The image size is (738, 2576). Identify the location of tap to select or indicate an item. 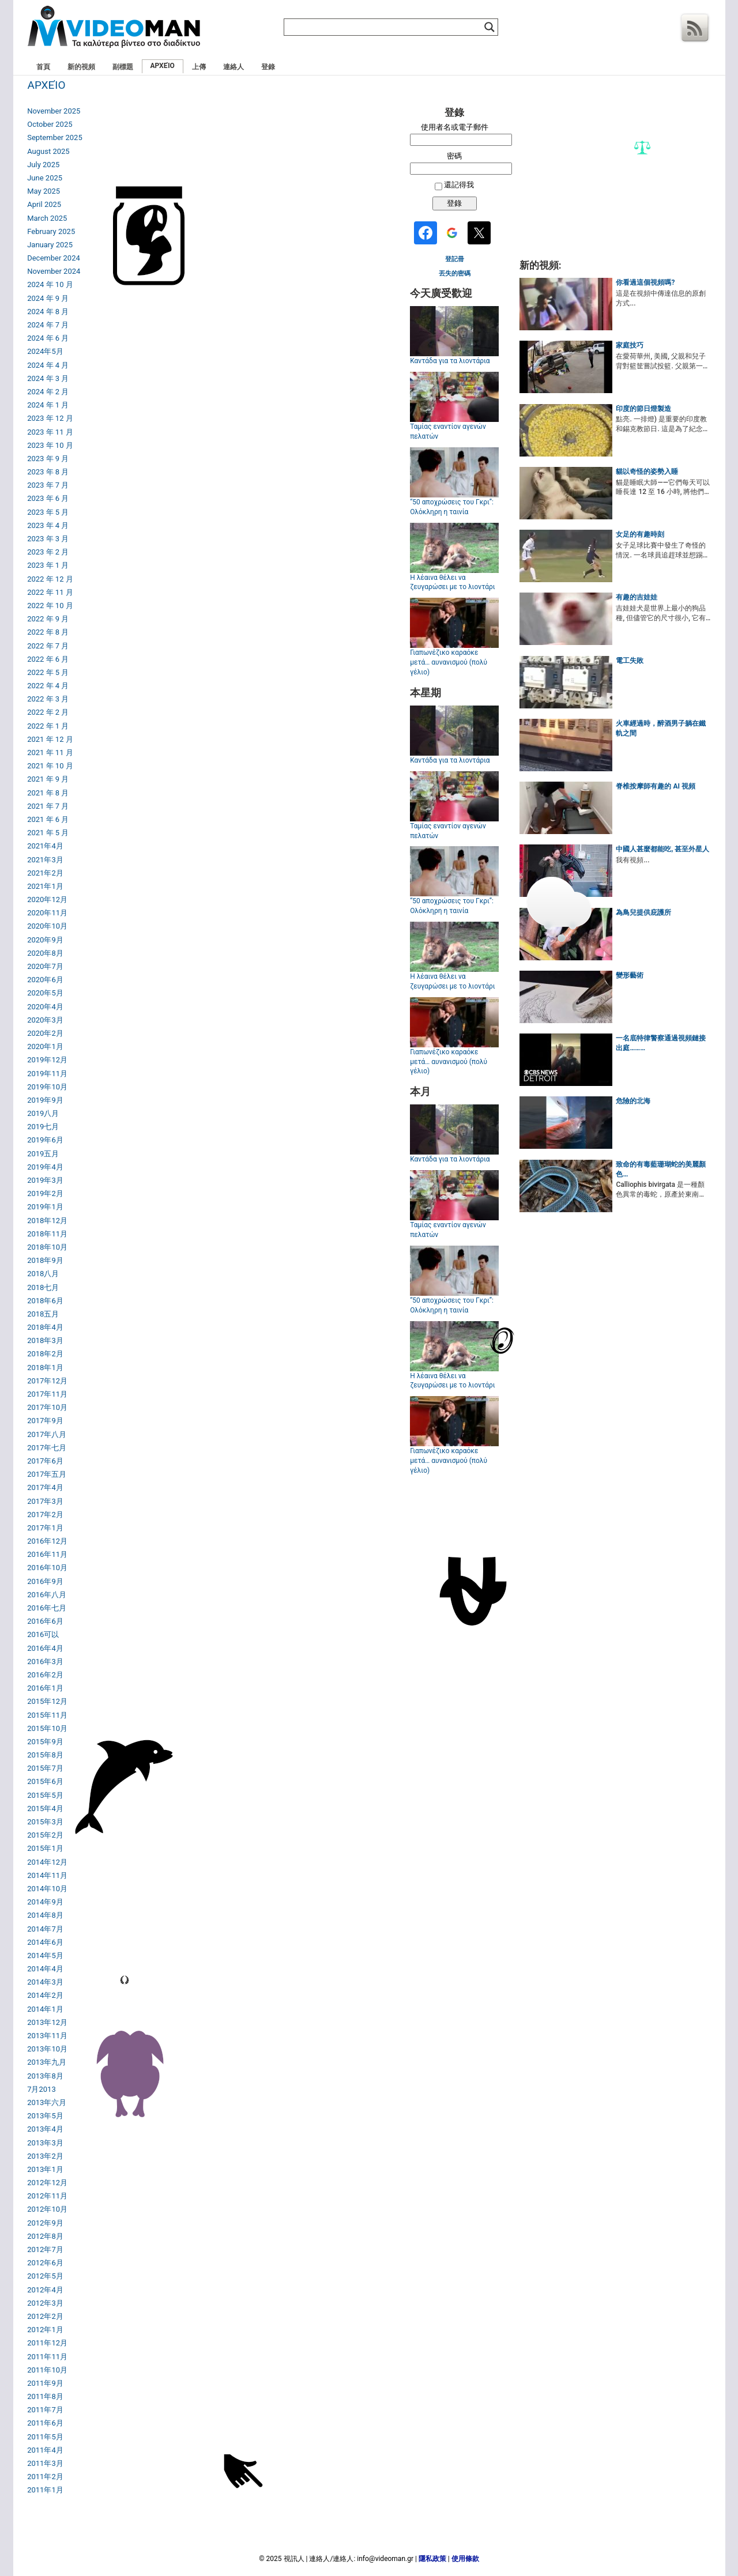
(243, 2473).